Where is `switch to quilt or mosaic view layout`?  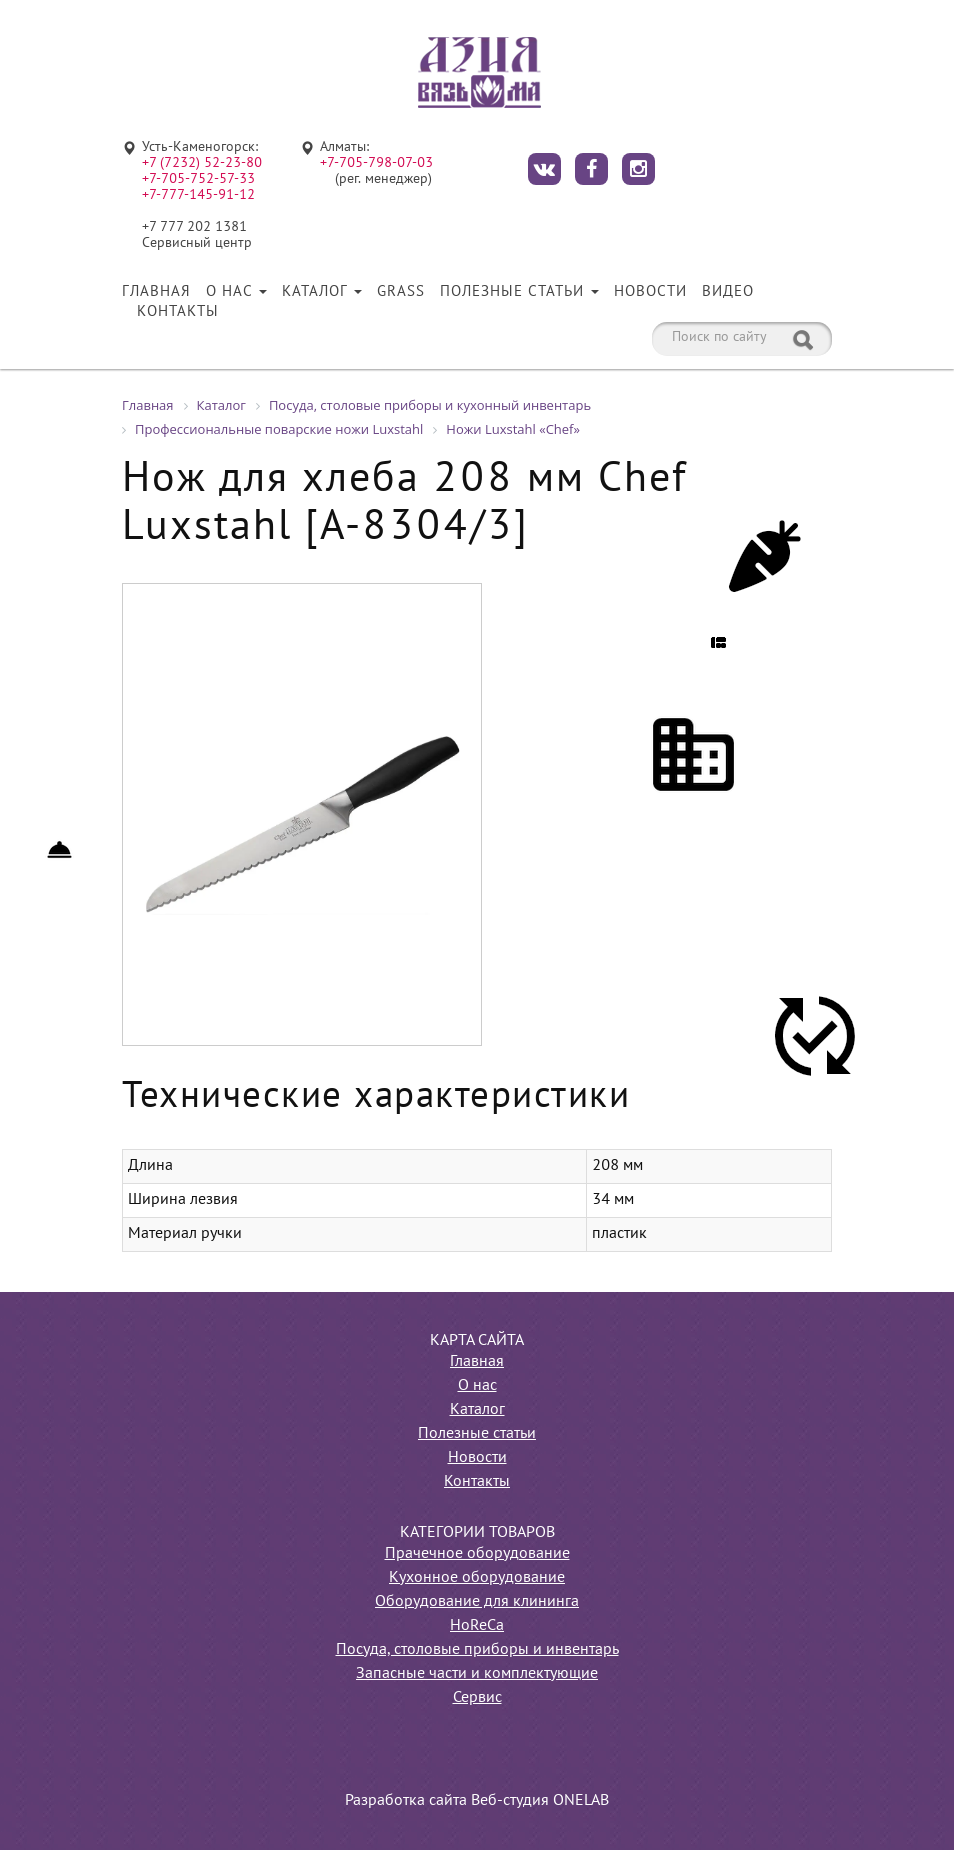
switch to quilt or mosaic view layout is located at coordinates (718, 643).